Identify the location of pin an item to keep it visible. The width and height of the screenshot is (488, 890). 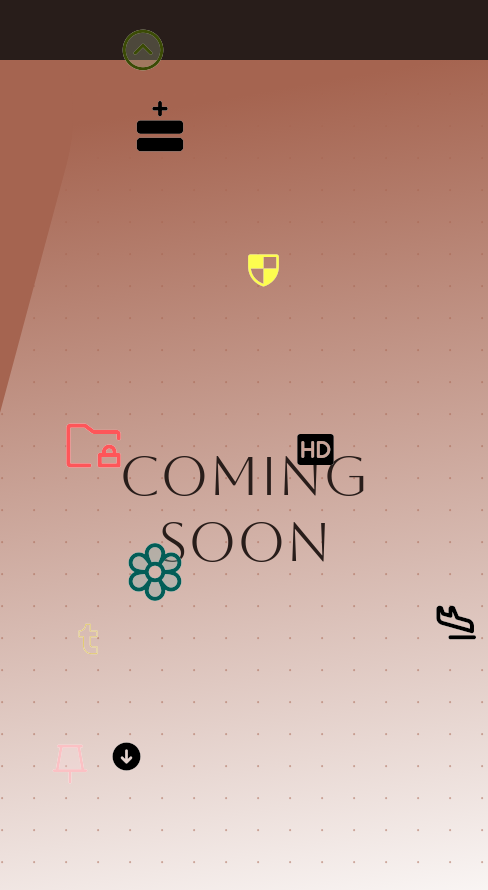
(70, 762).